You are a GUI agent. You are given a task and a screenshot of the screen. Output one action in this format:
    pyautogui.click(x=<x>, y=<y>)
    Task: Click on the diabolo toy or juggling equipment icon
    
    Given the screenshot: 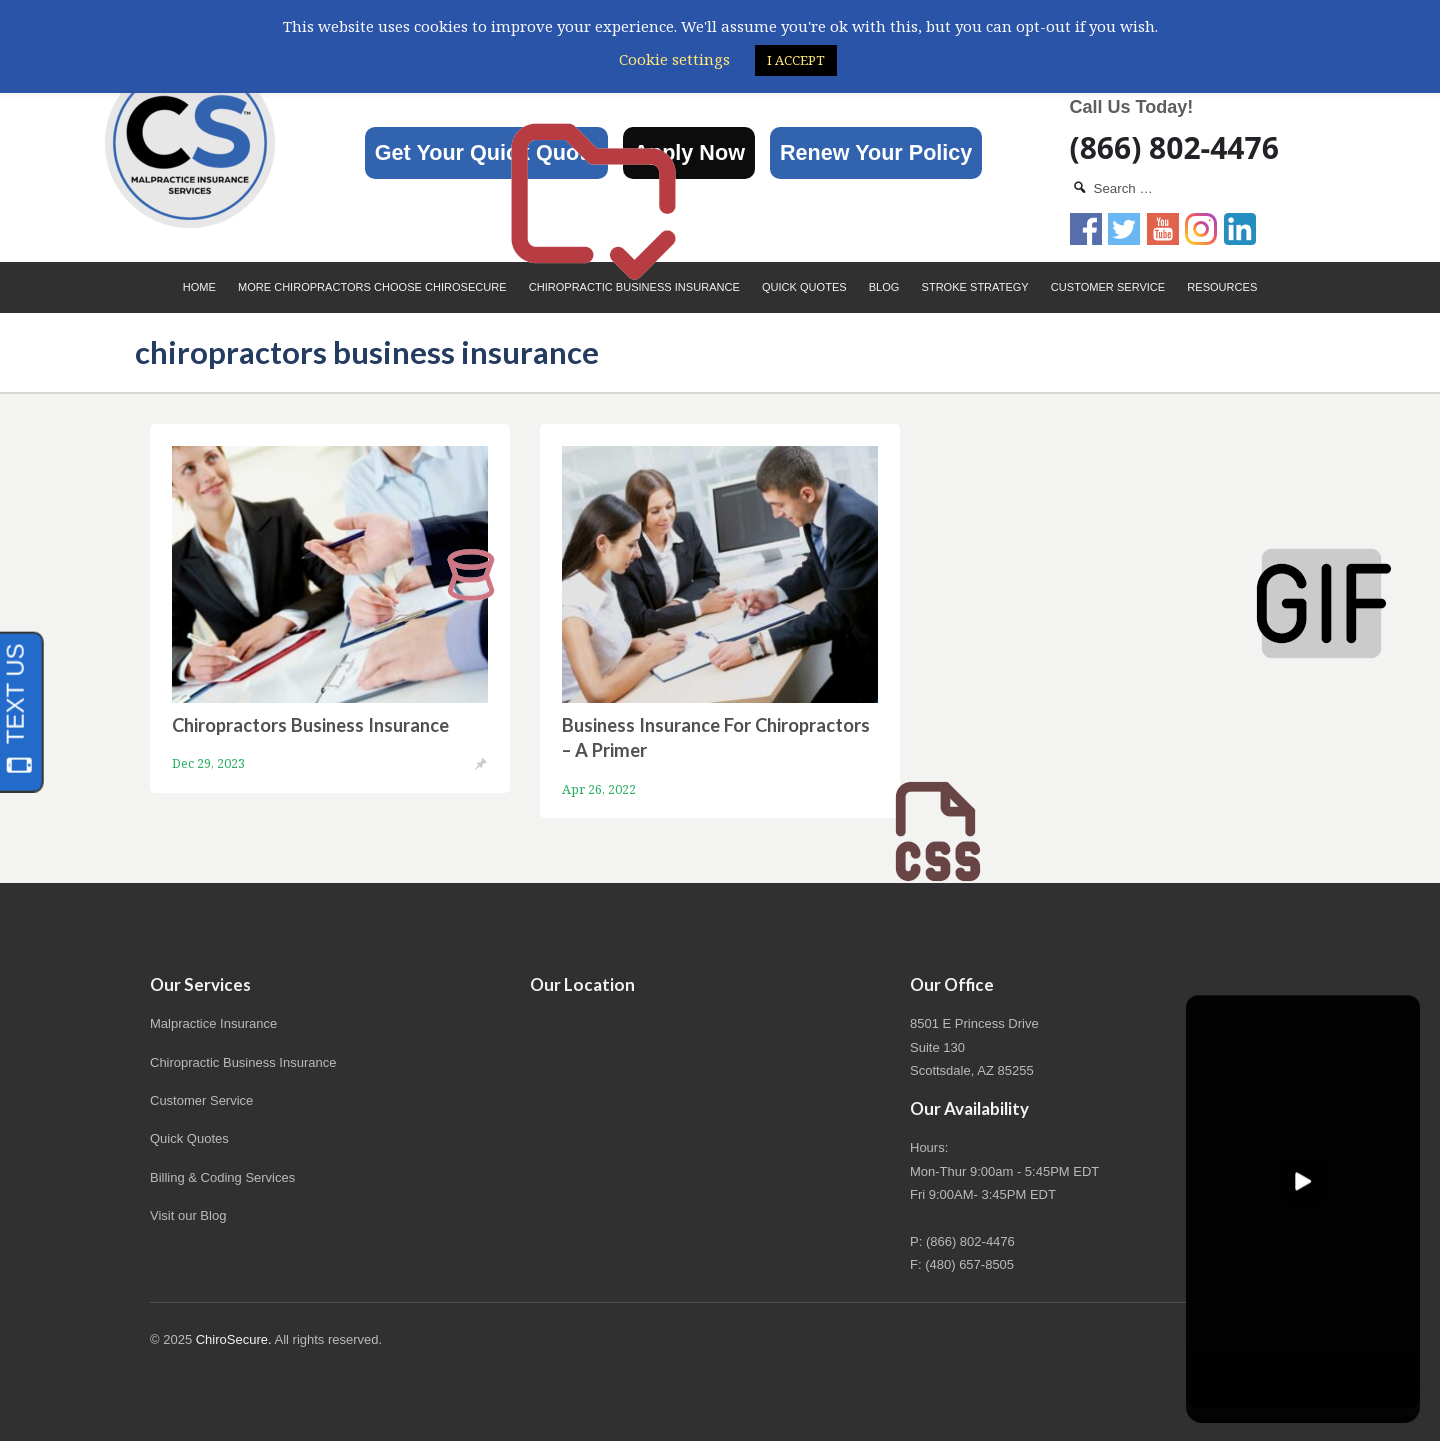 What is the action you would take?
    pyautogui.click(x=471, y=575)
    